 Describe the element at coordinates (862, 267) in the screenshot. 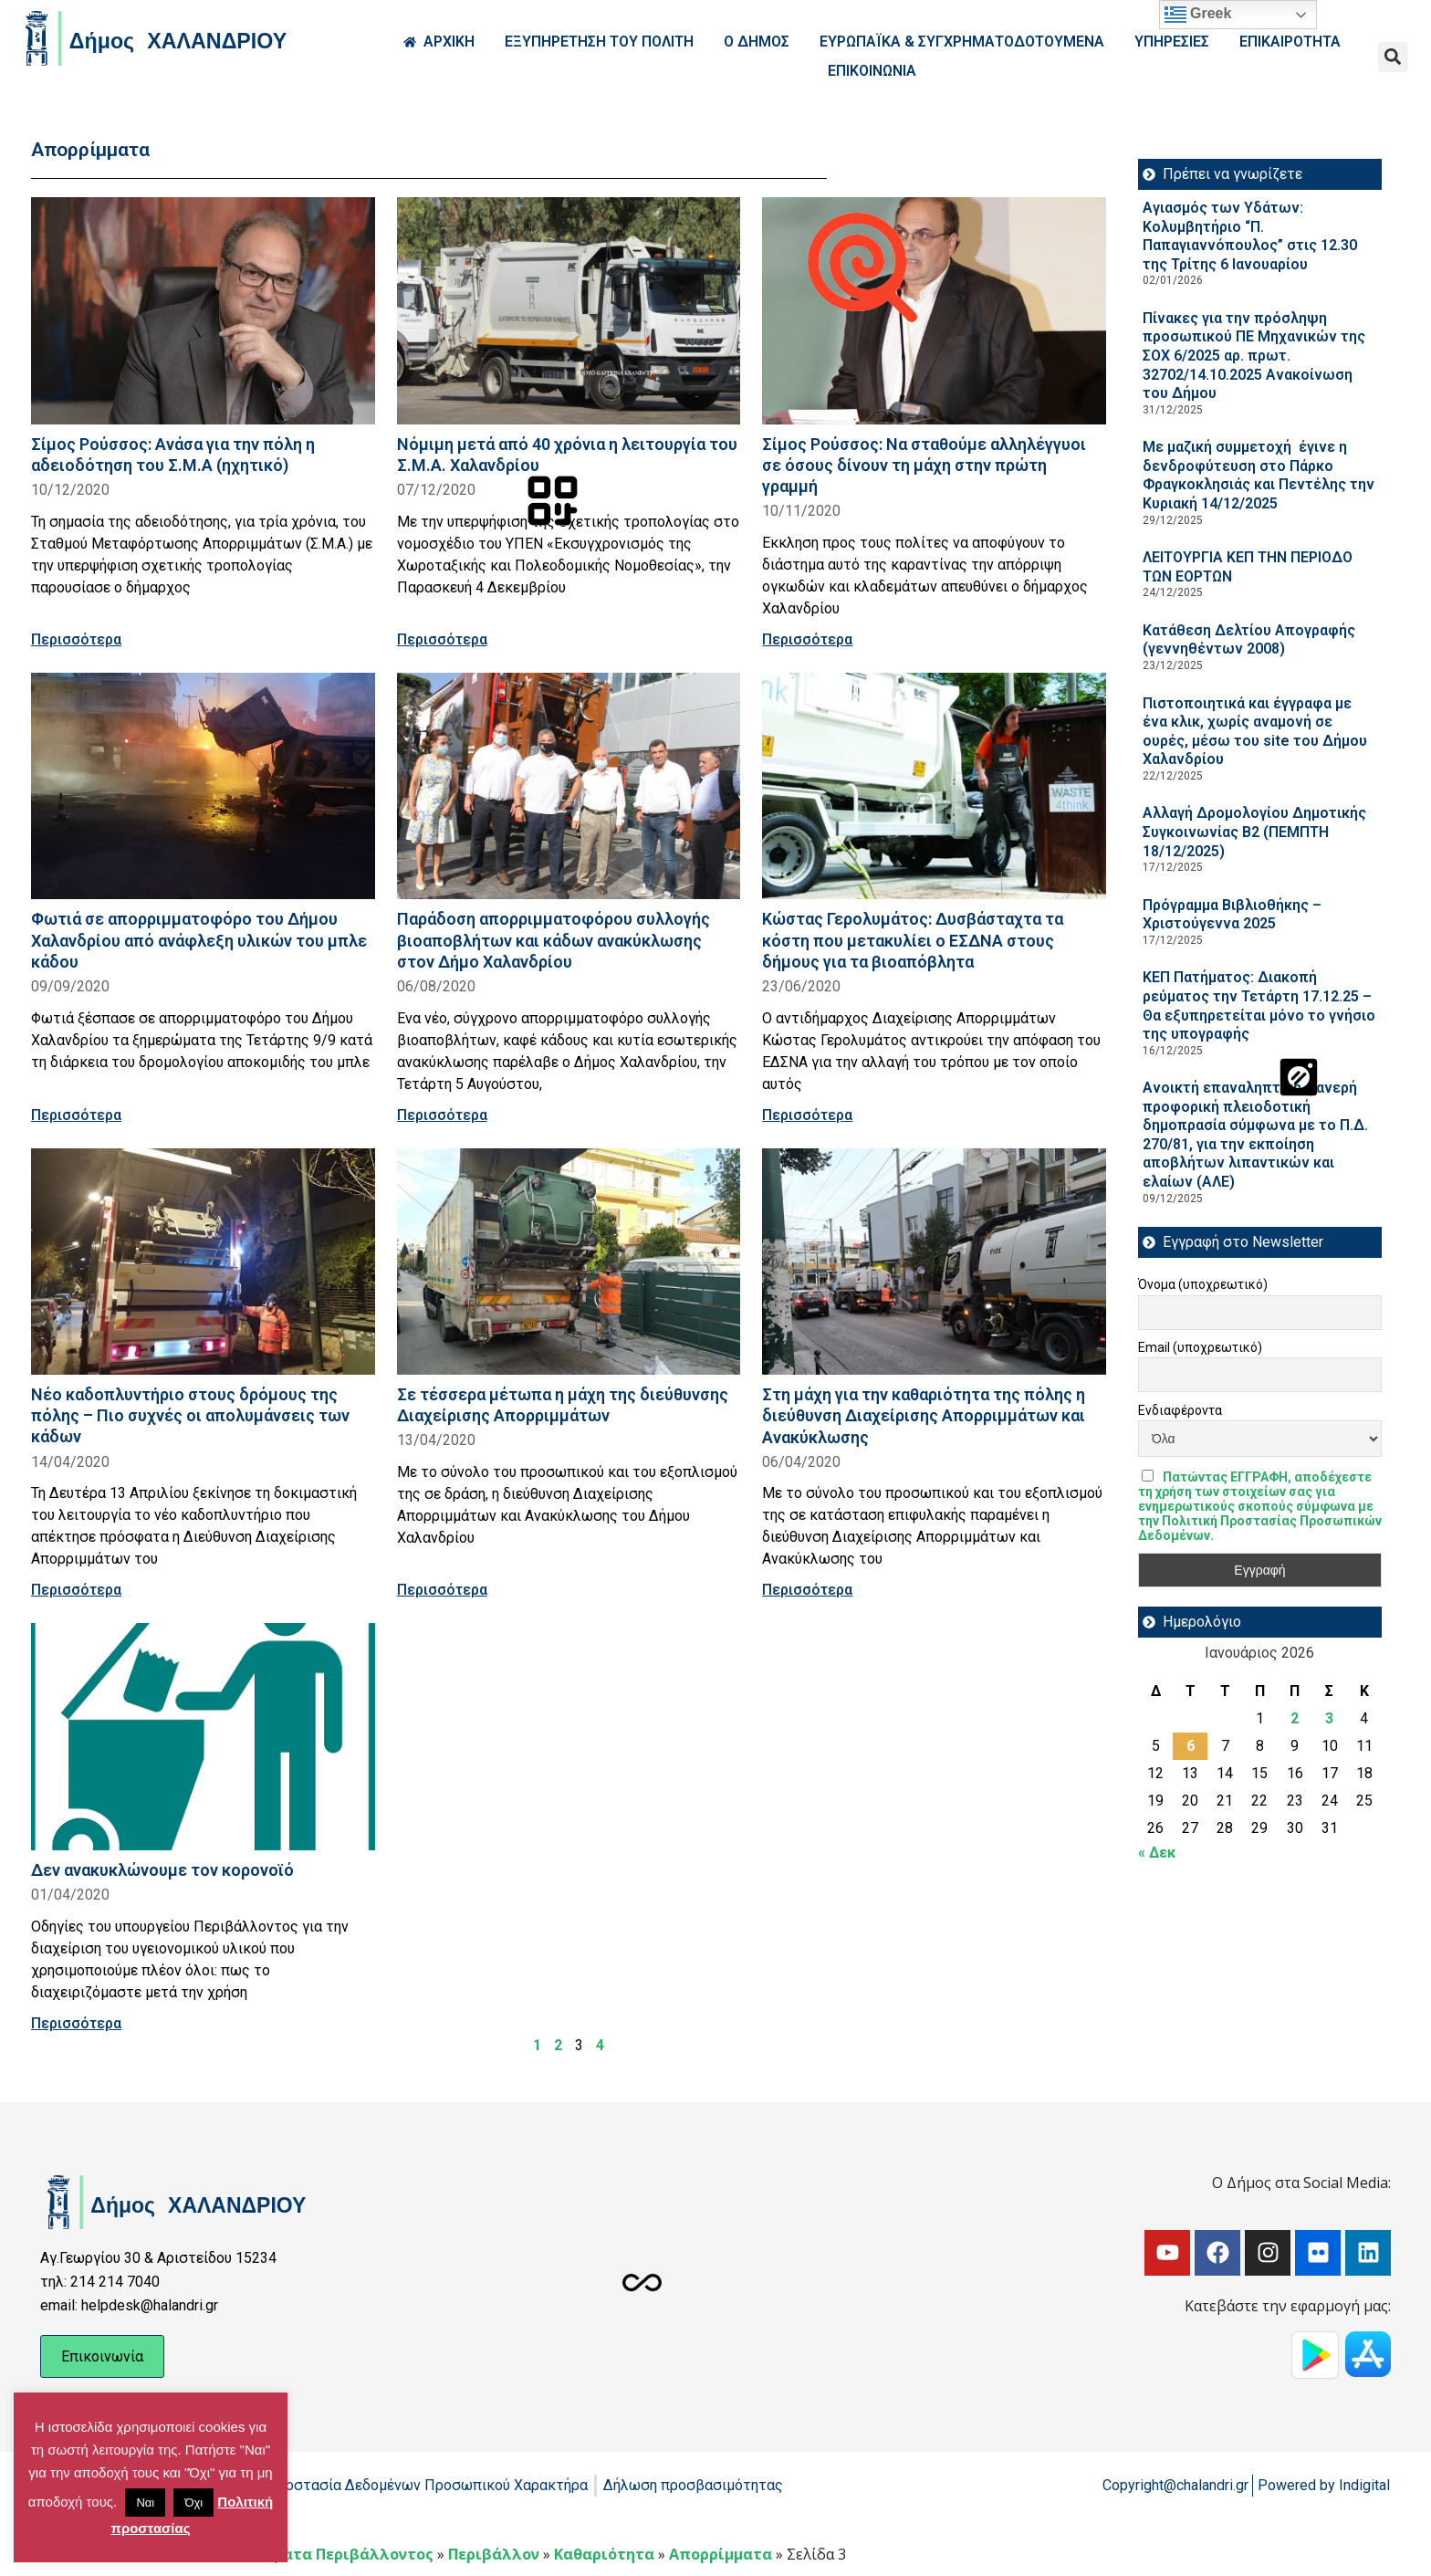

I see `access candy or sweets category` at that location.